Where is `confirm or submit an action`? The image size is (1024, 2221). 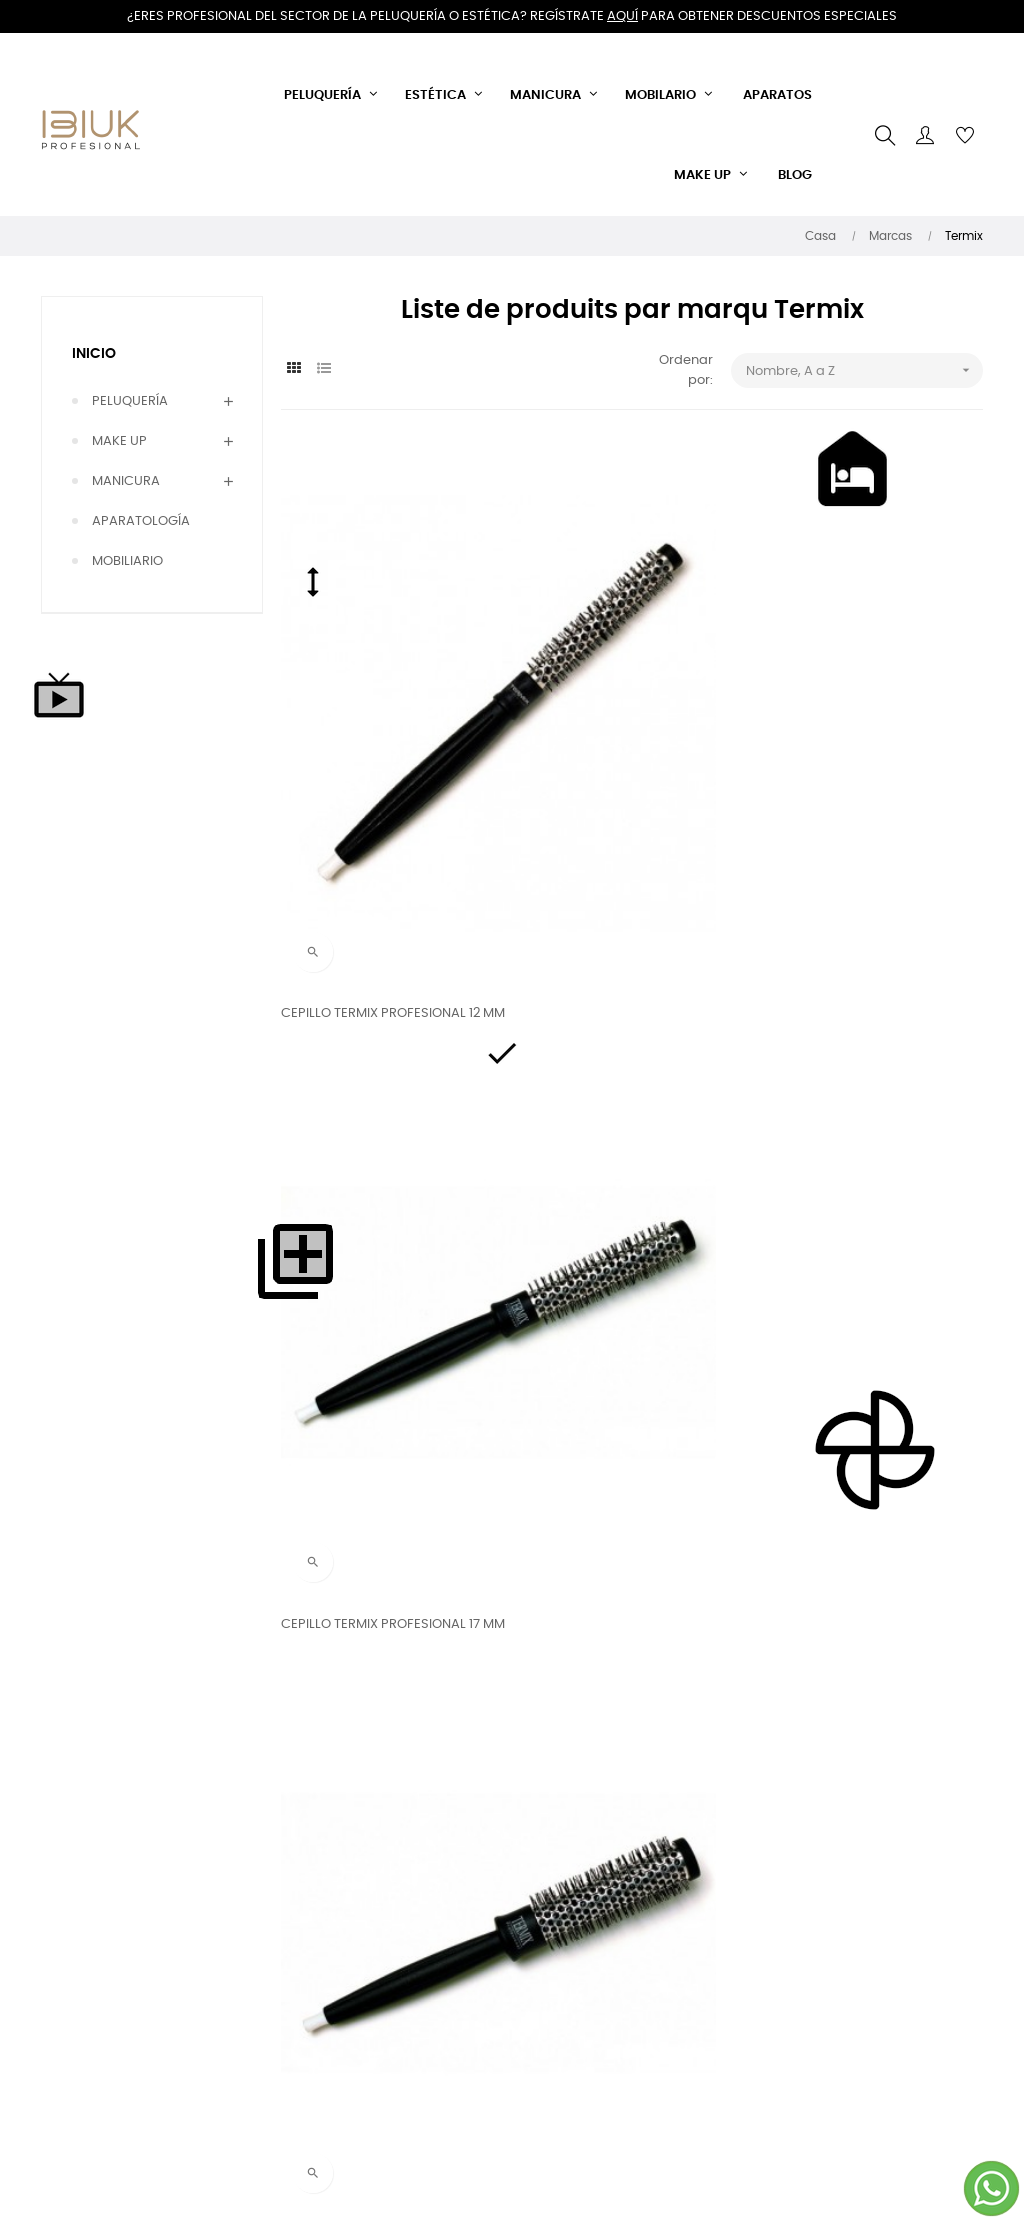
confirm or submit an action is located at coordinates (502, 1053).